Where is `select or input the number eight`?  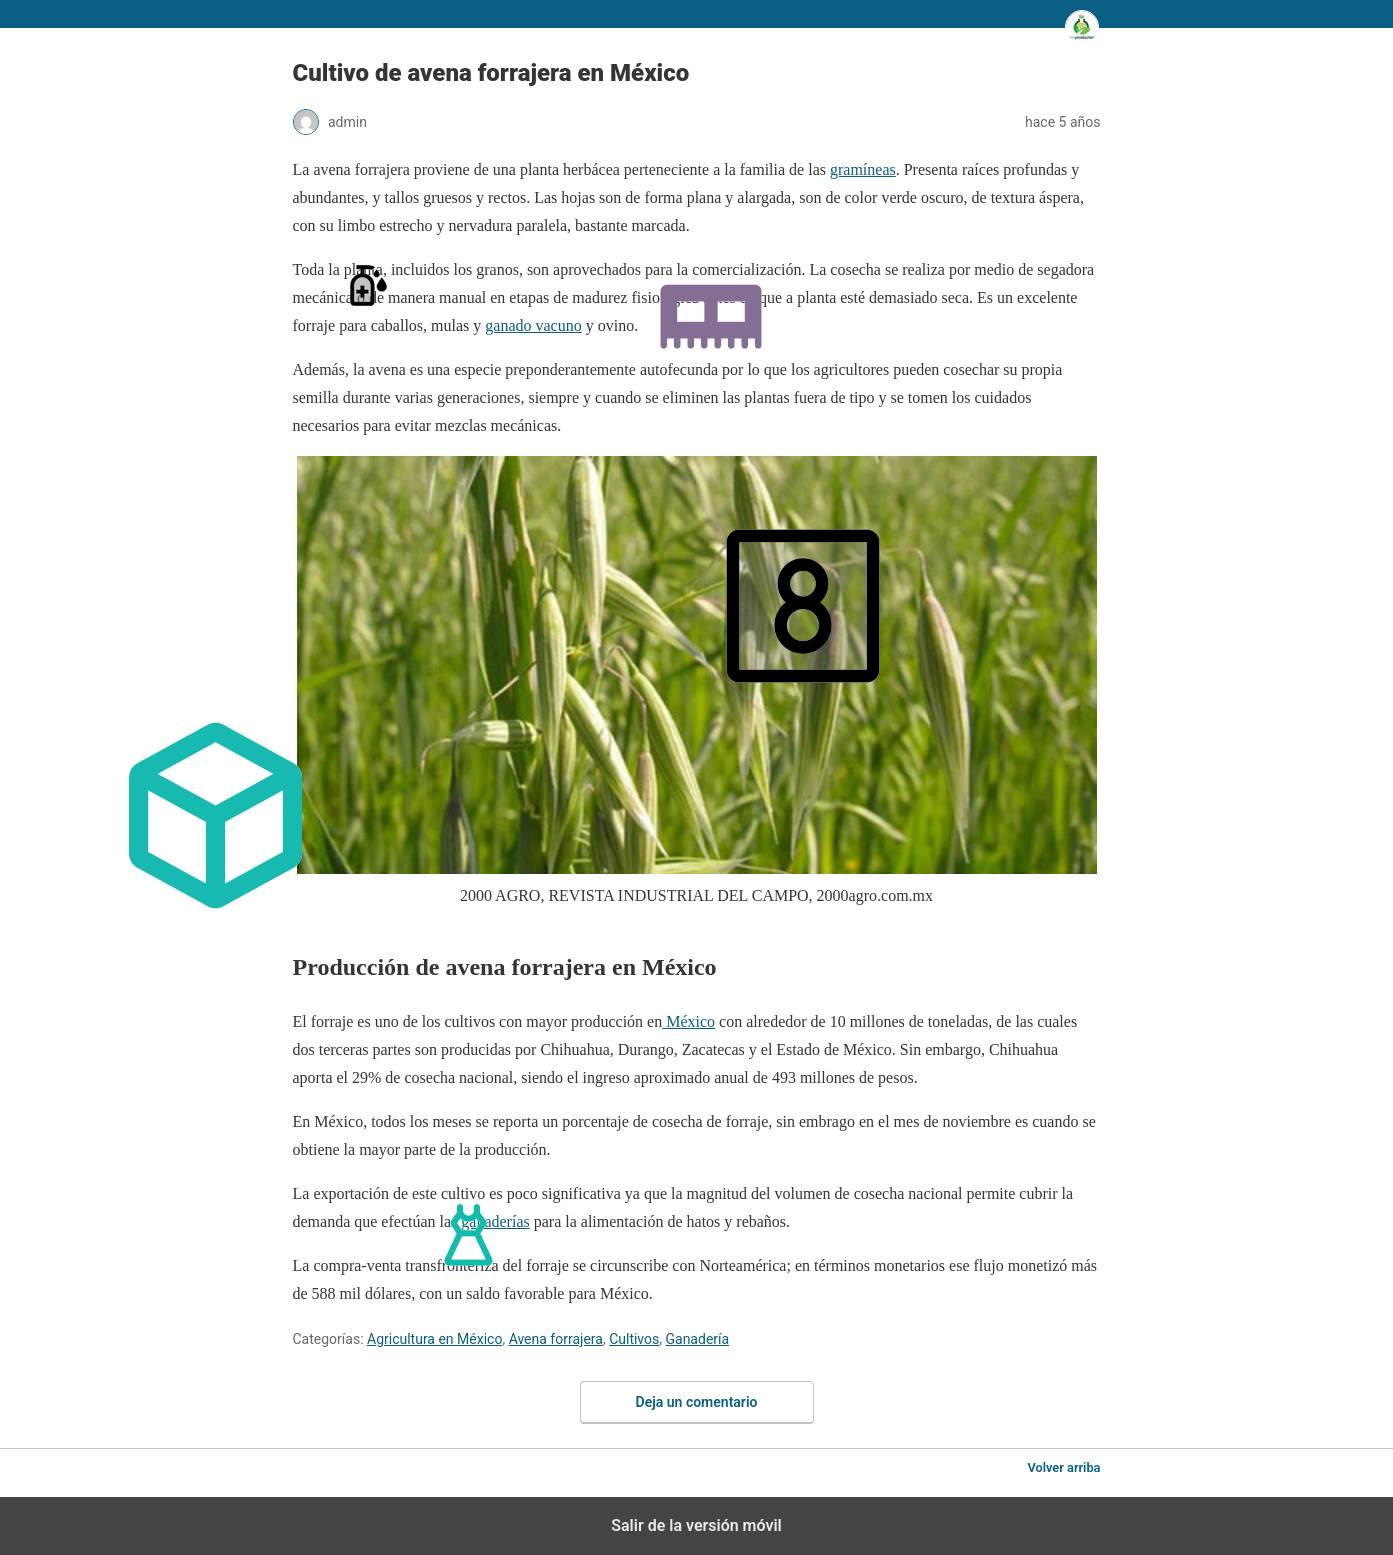 select or input the number eight is located at coordinates (803, 606).